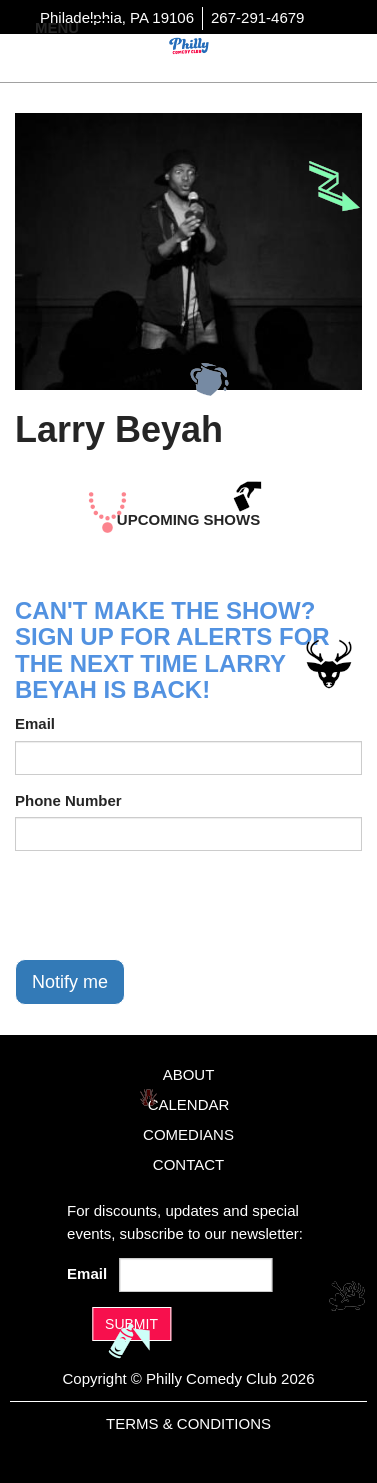 The image size is (377, 1483). I want to click on play a card from your hand, so click(247, 496).